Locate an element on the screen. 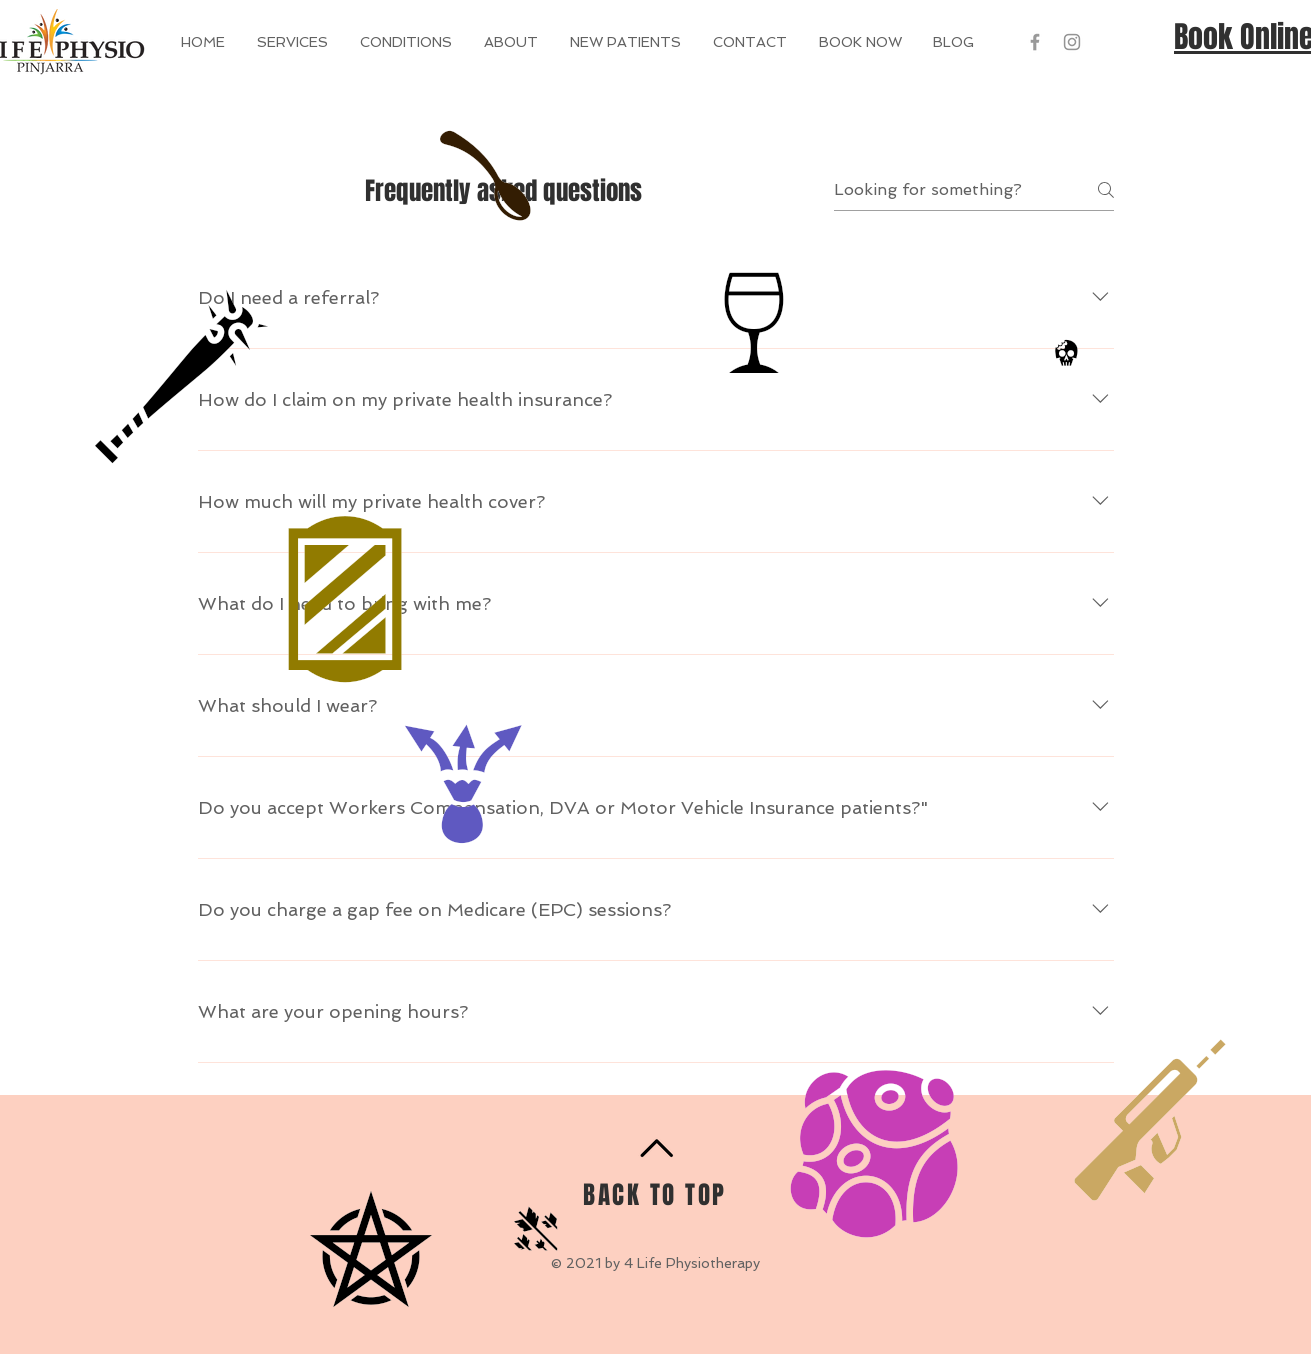  browse wine or beverage options is located at coordinates (754, 323).